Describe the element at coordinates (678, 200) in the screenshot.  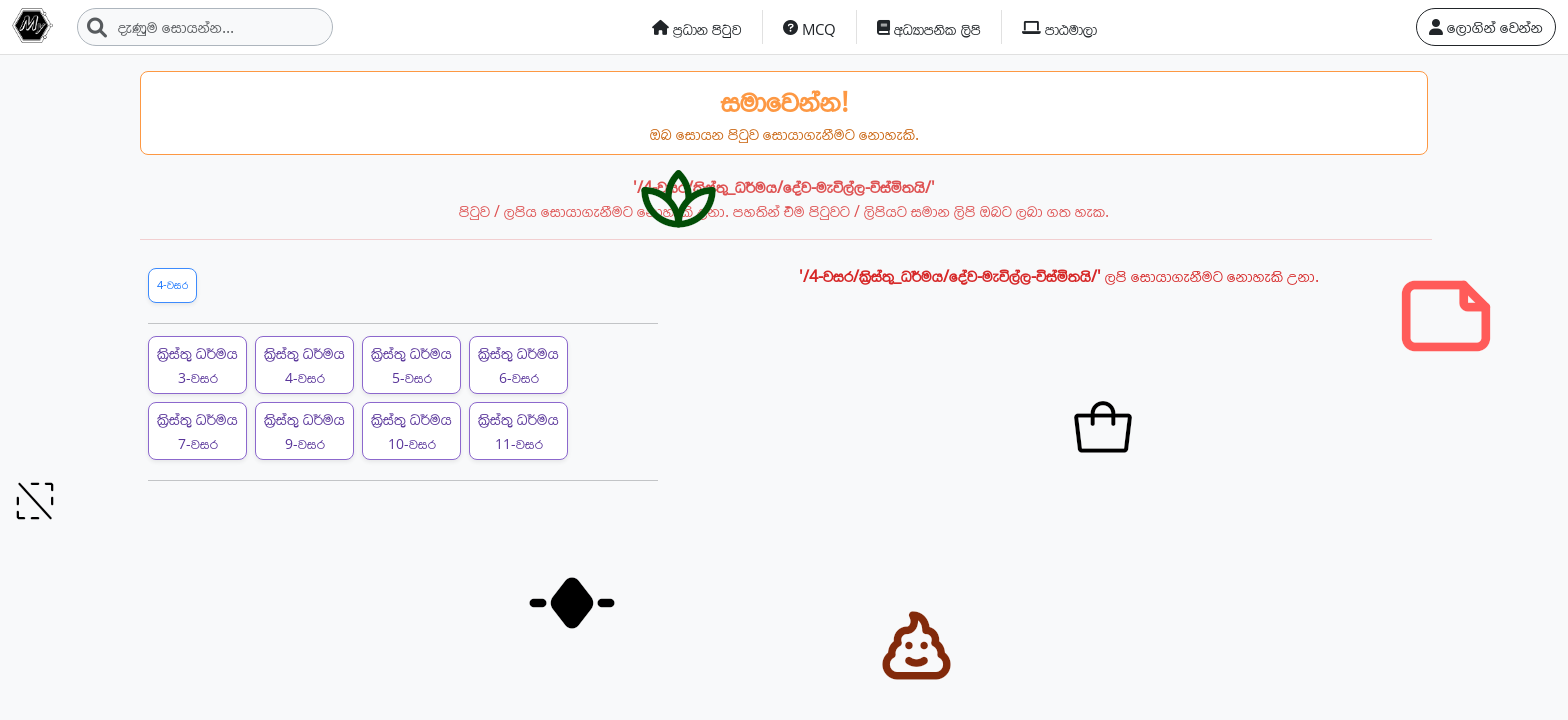
I see `access plant care or gardening features` at that location.